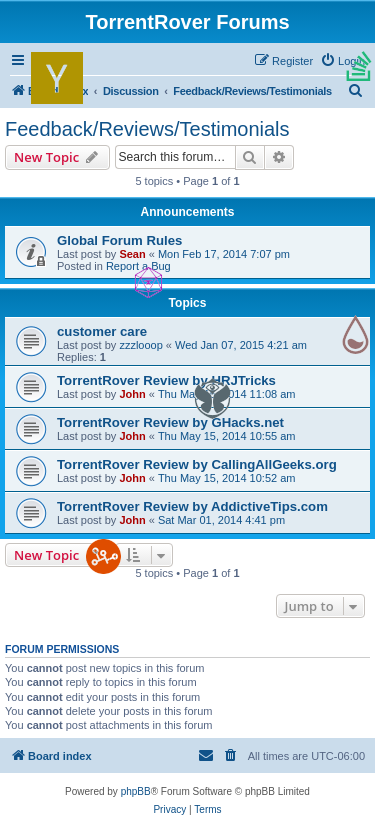  What do you see at coordinates (212, 398) in the screenshot?
I see `Tomorrowland music festival official logo` at bounding box center [212, 398].